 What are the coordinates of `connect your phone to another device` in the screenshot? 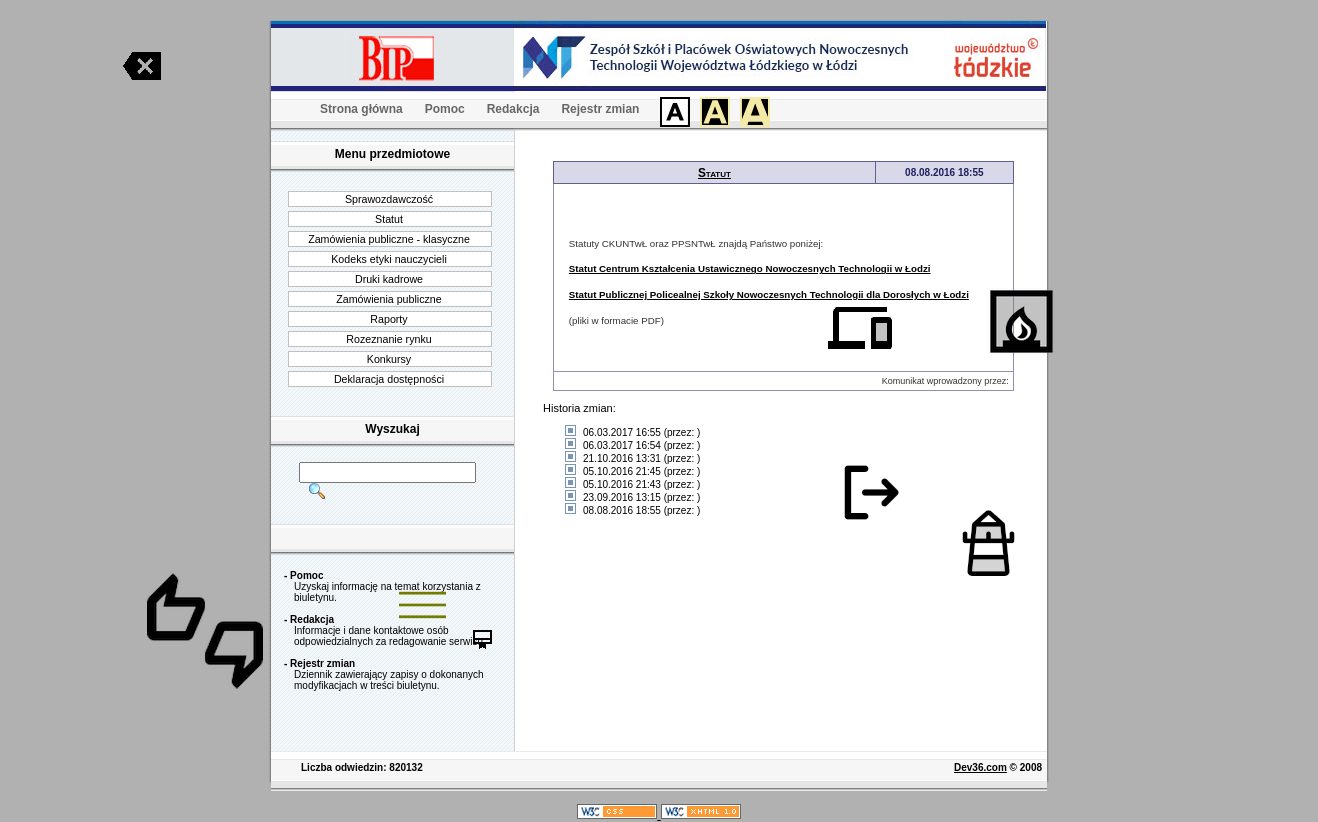 It's located at (860, 328).